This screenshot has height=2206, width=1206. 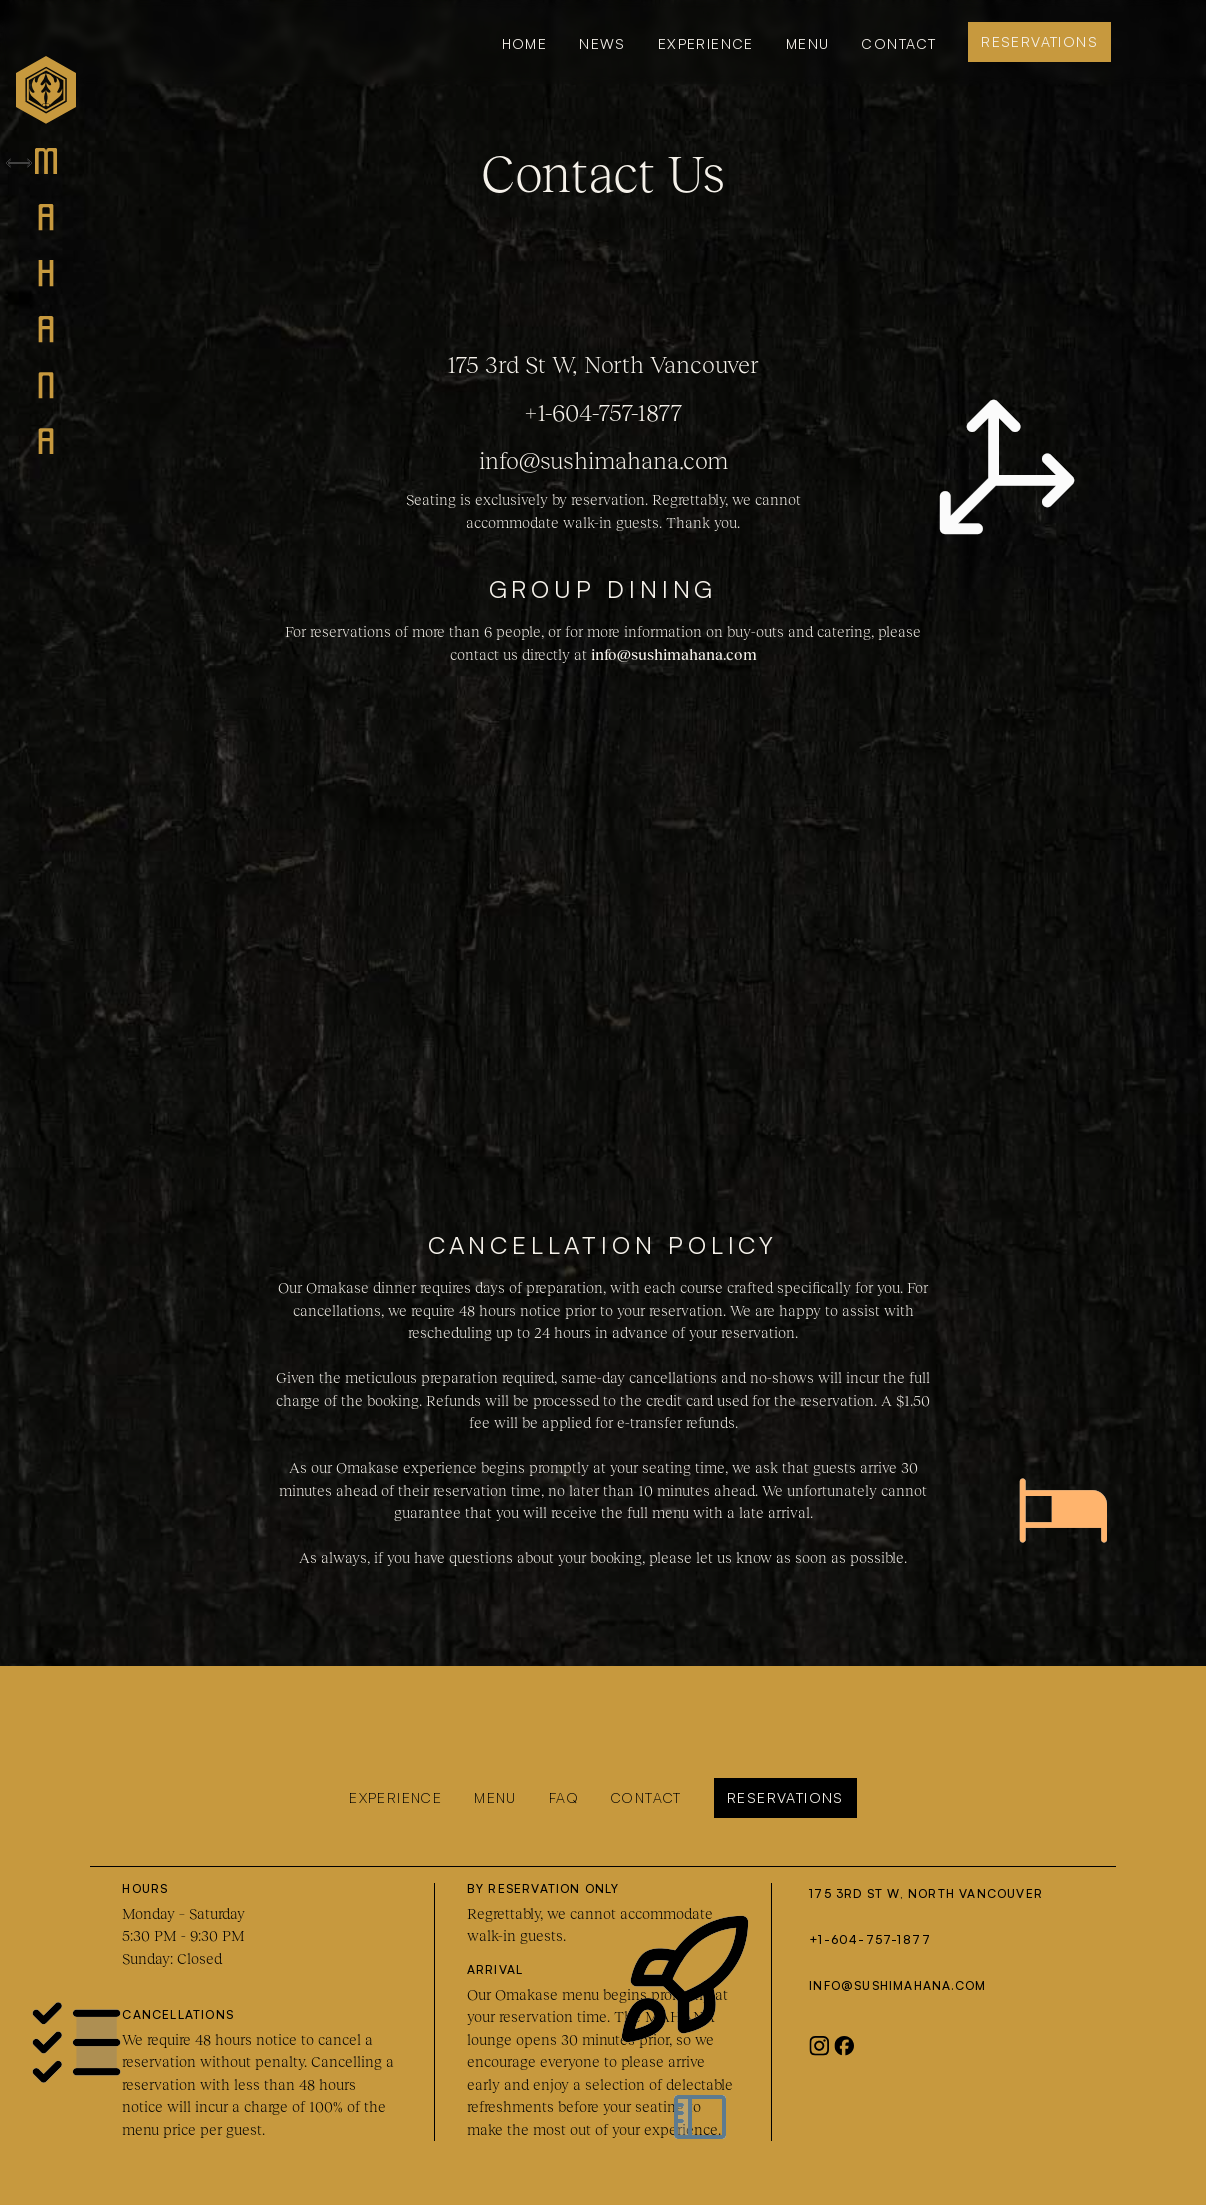 What do you see at coordinates (683, 1980) in the screenshot?
I see `launch or deploy a project` at bounding box center [683, 1980].